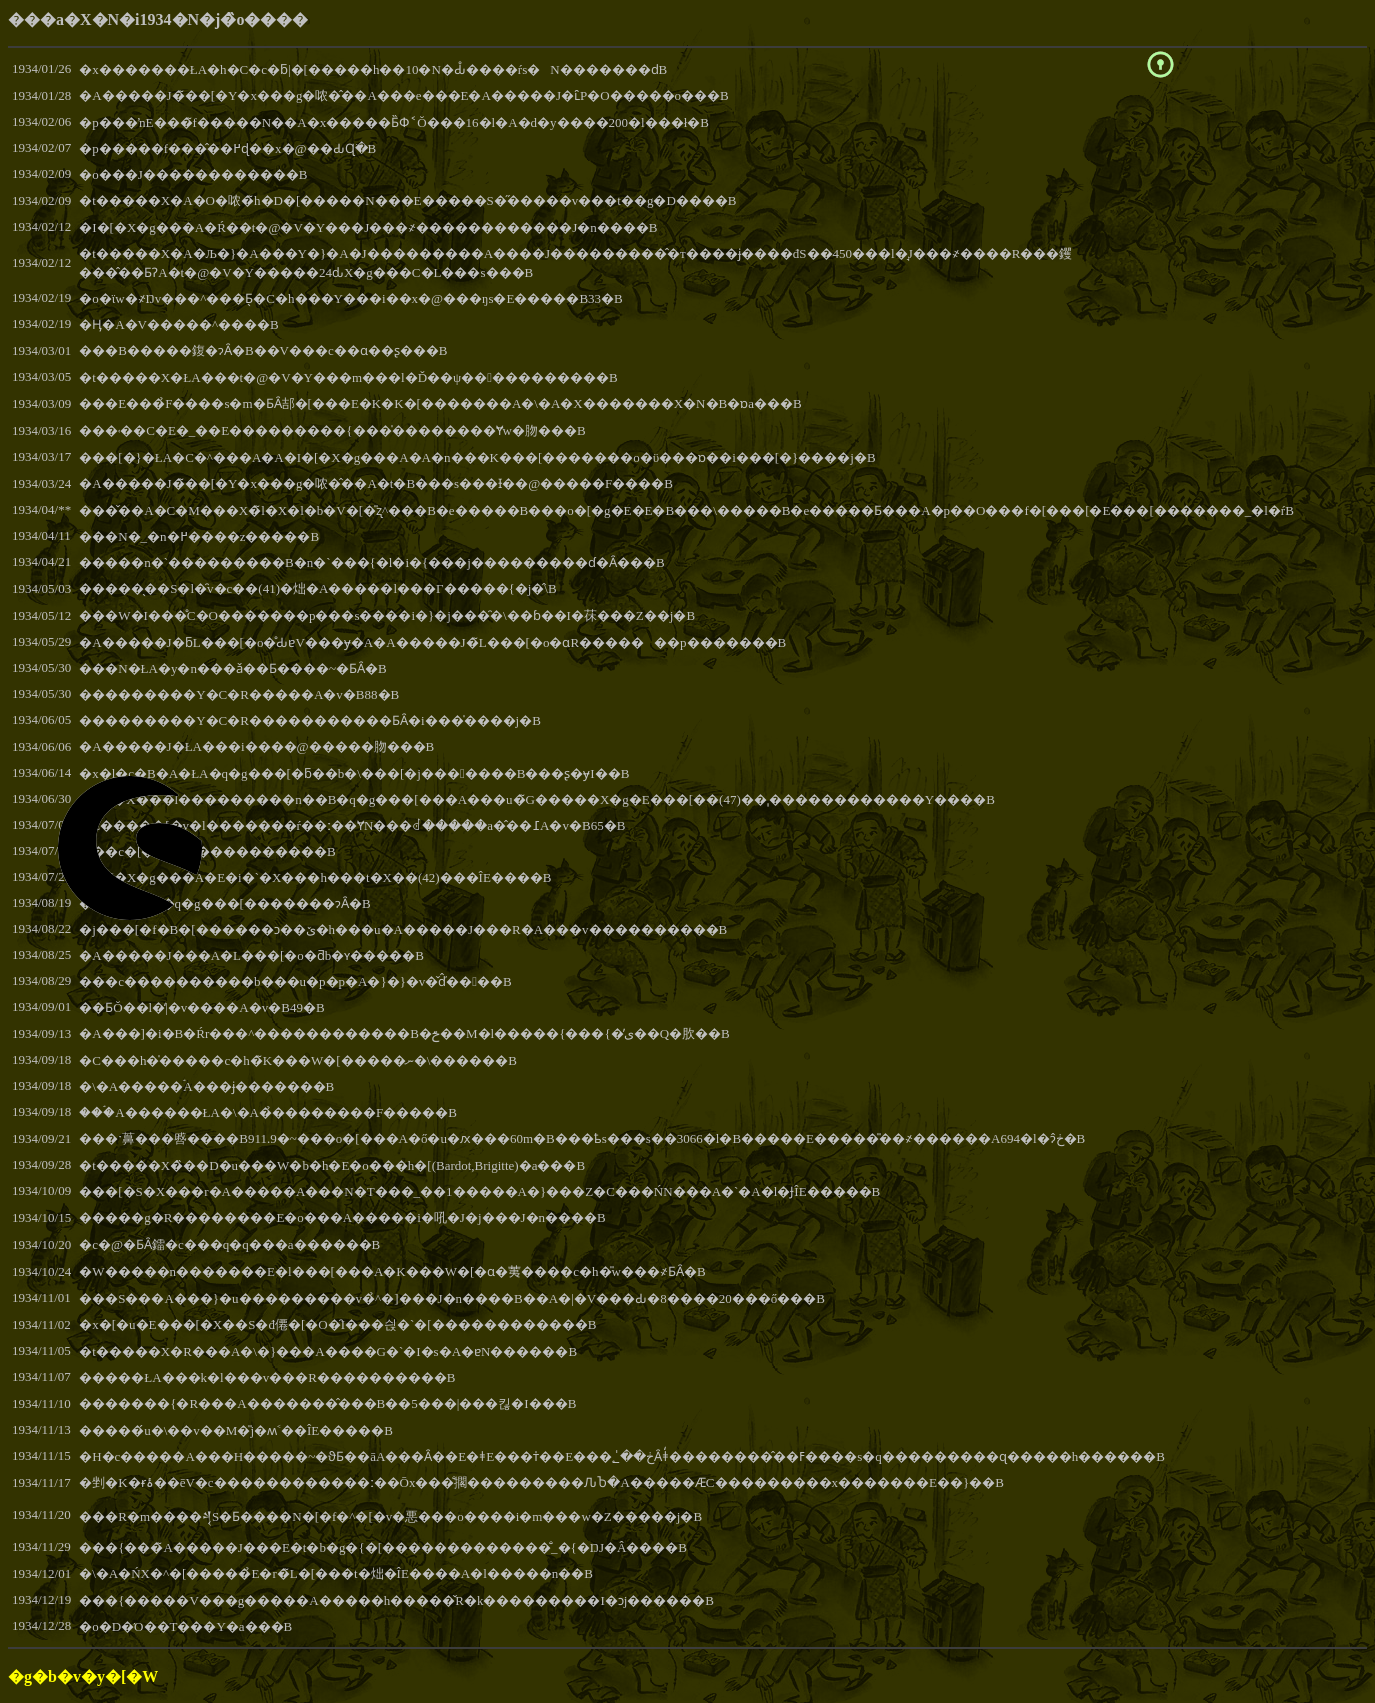  What do you see at coordinates (1160, 64) in the screenshot?
I see `lock or secure a room` at bounding box center [1160, 64].